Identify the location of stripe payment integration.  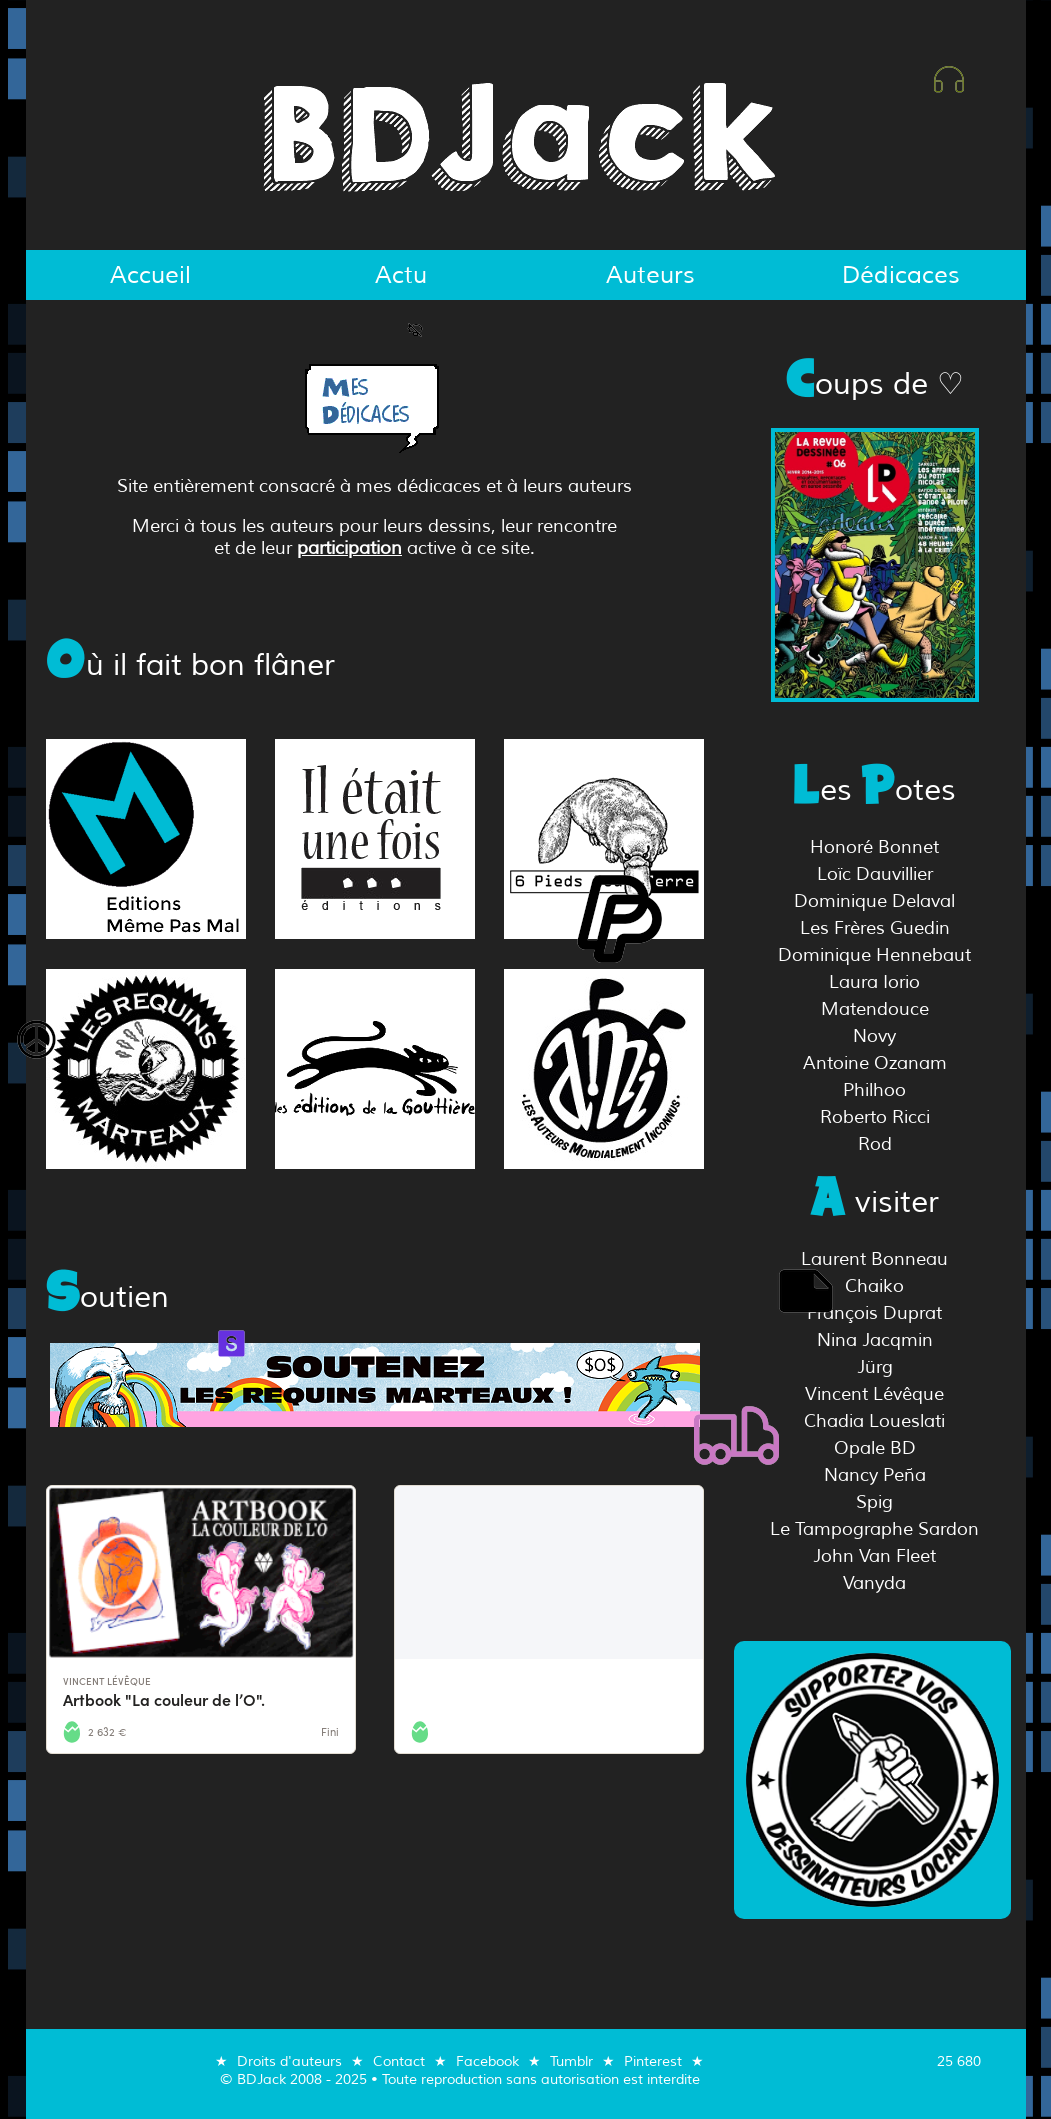
(231, 1343).